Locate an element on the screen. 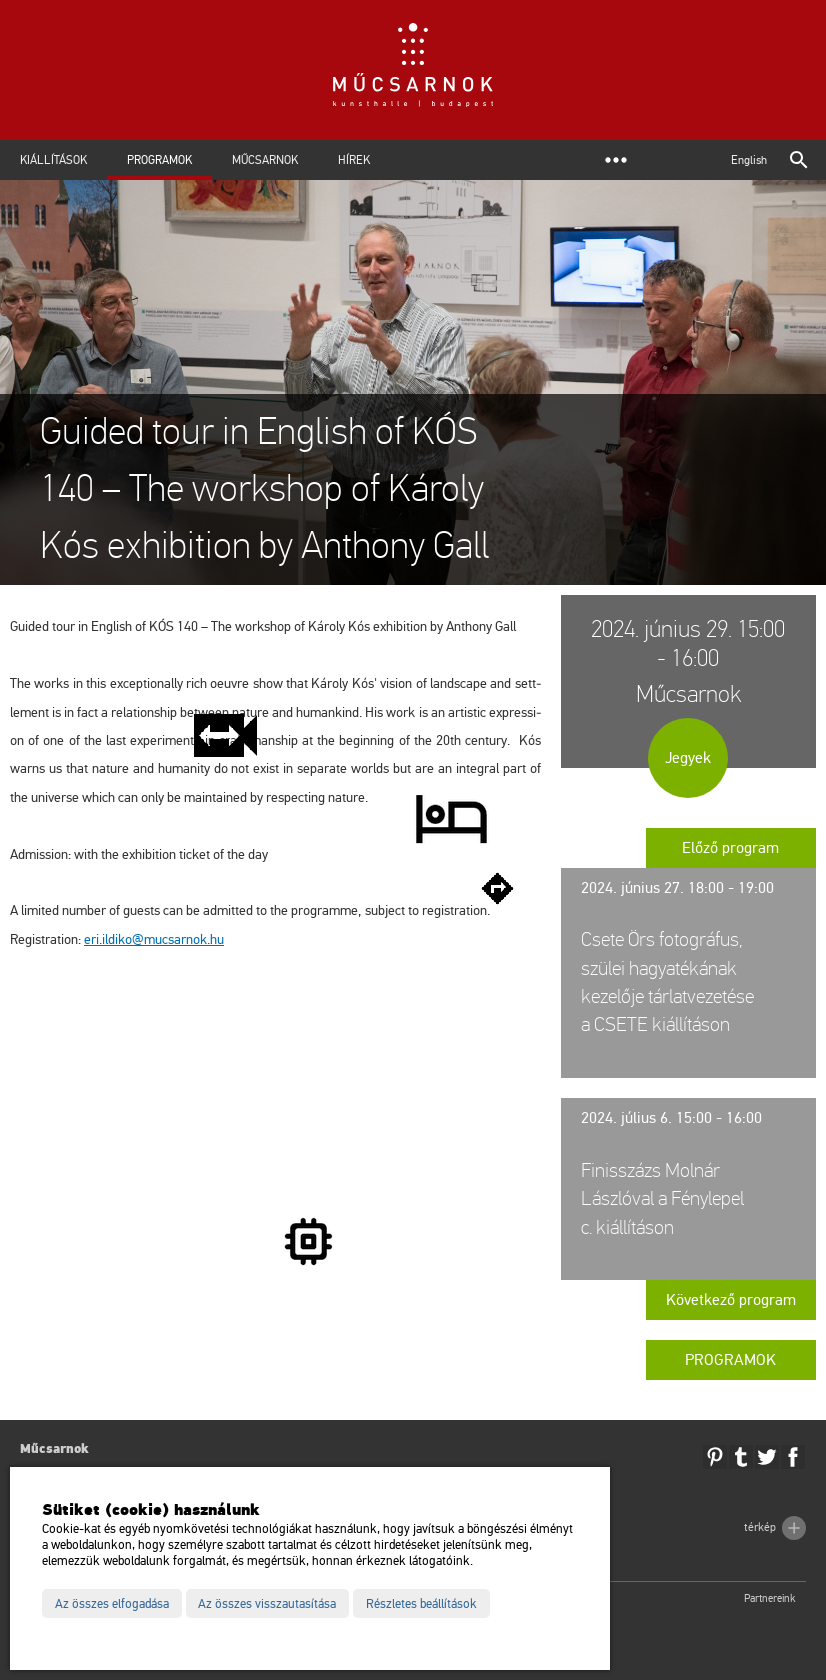 This screenshot has height=1680, width=826. switch between front and rear camera during video recording is located at coordinates (225, 735).